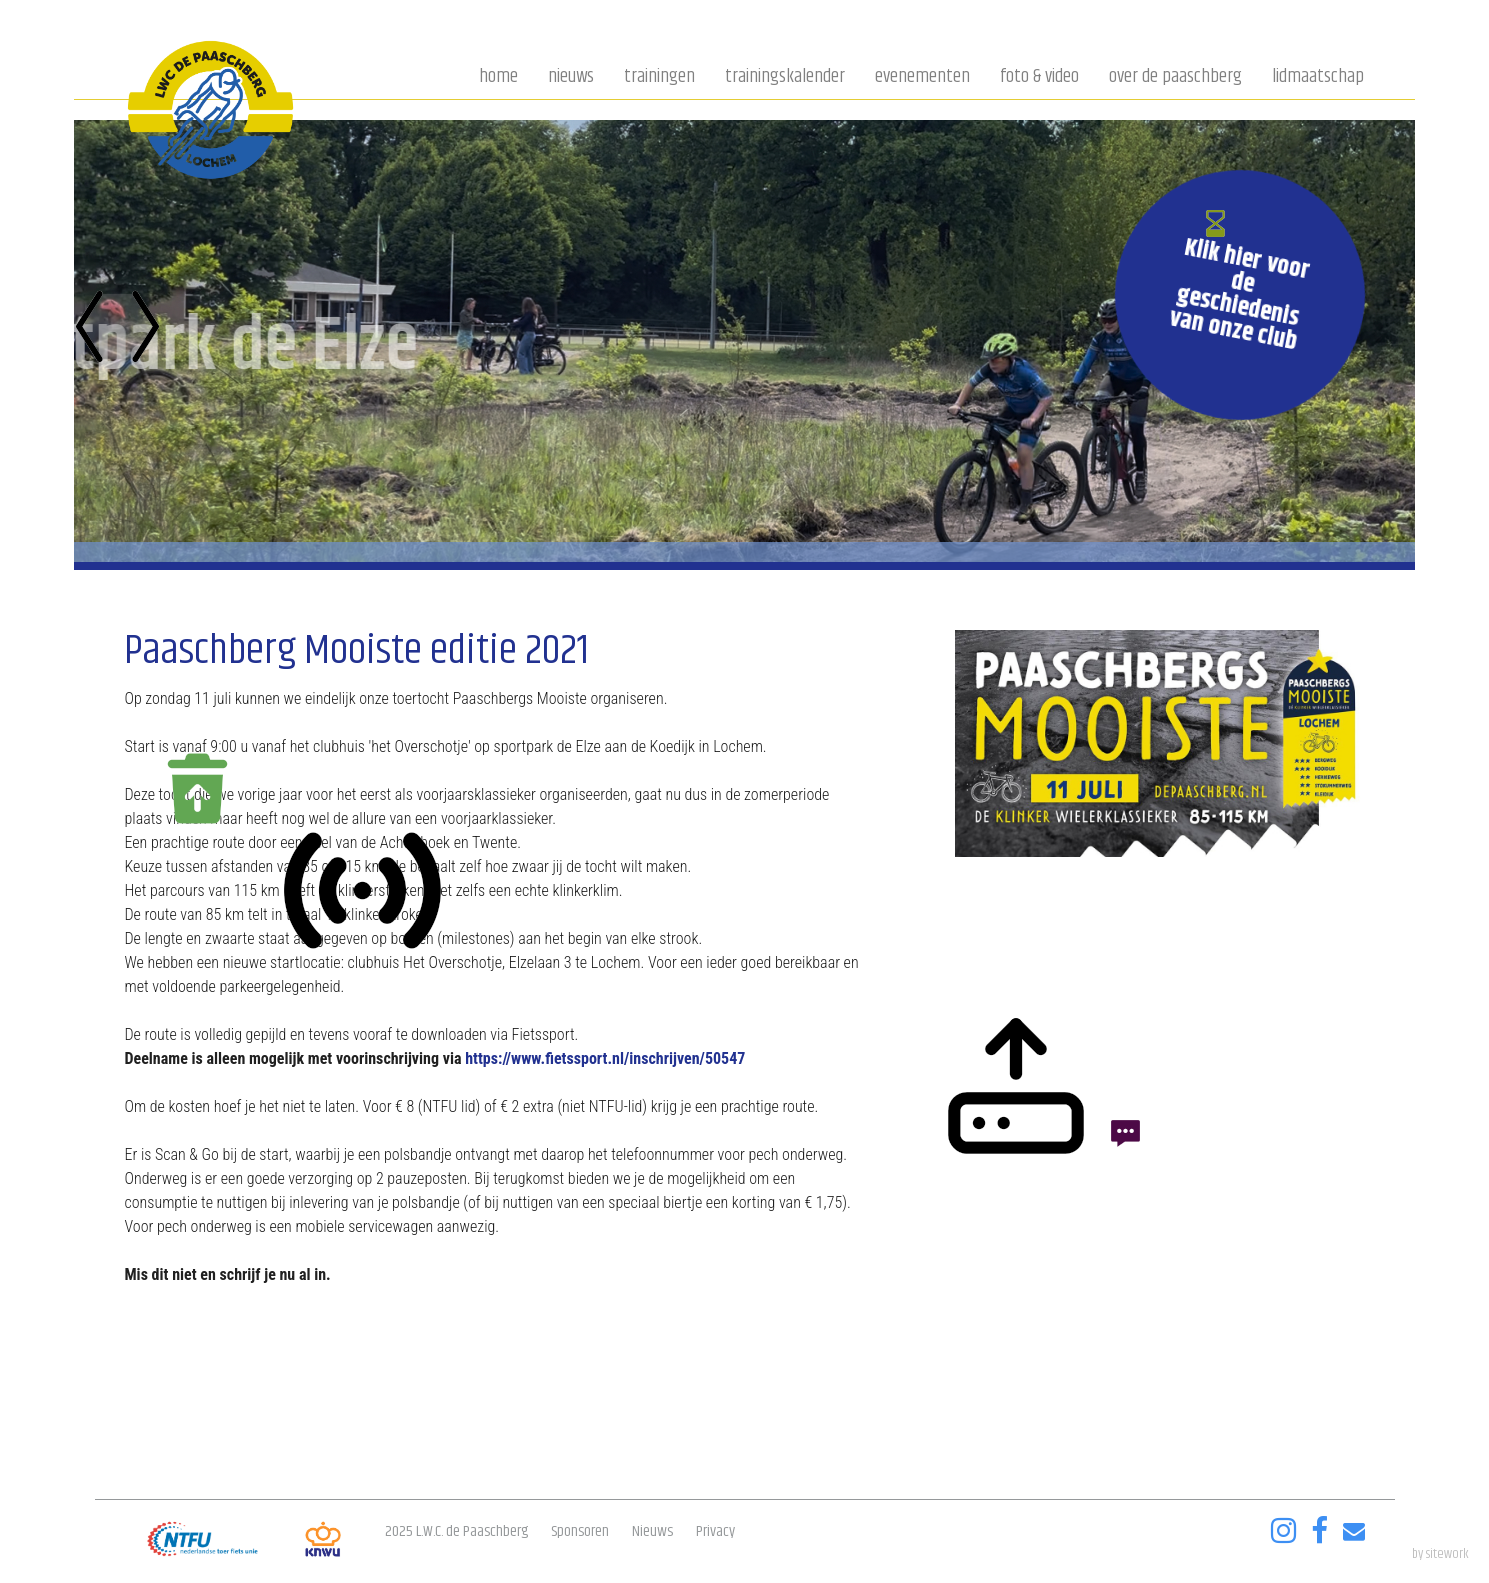 The height and width of the screenshot is (1583, 1489). What do you see at coordinates (197, 789) in the screenshot?
I see `restore item from trash` at bounding box center [197, 789].